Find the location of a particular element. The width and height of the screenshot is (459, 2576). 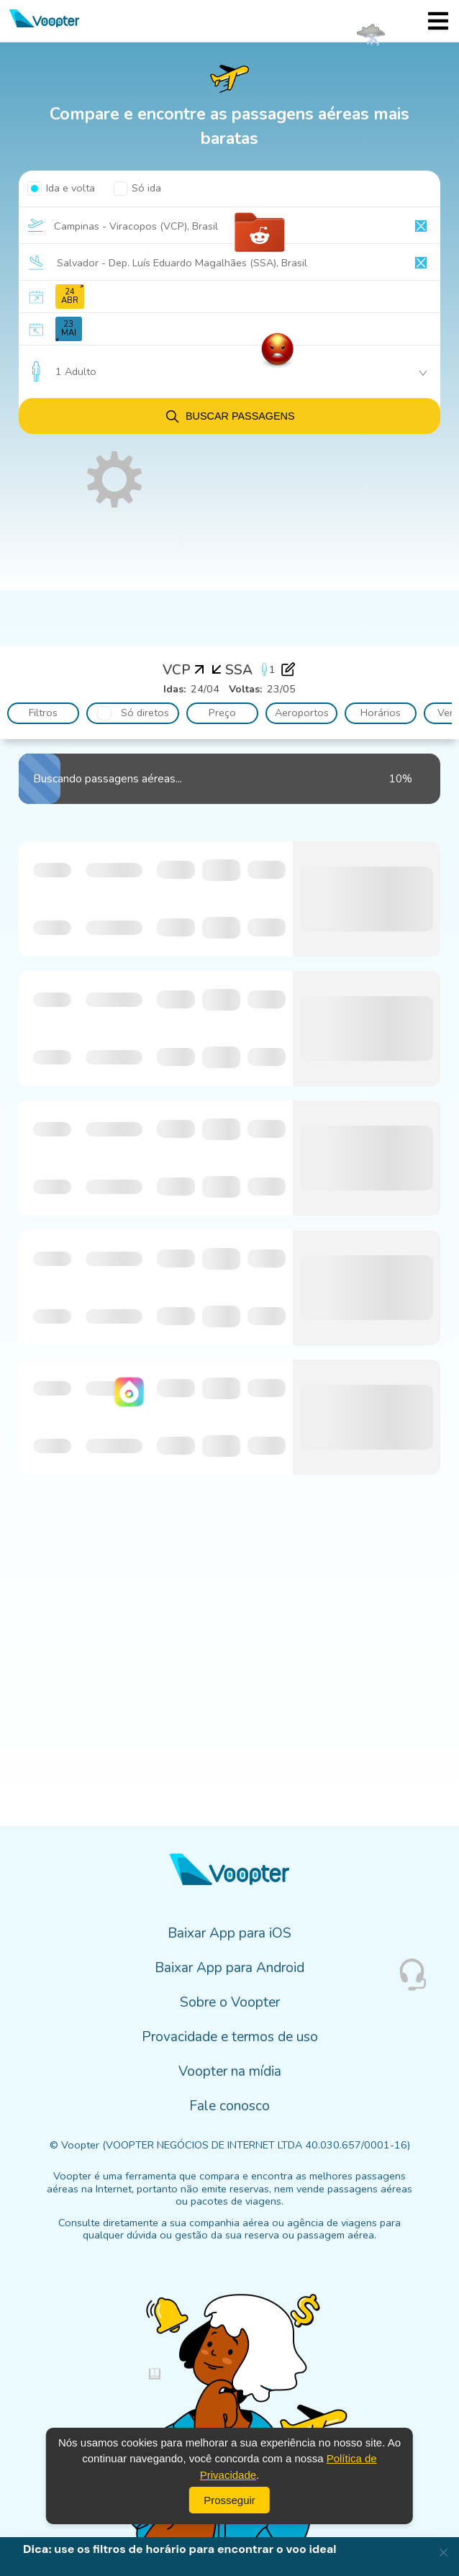

access system settings is located at coordinates (114, 479).